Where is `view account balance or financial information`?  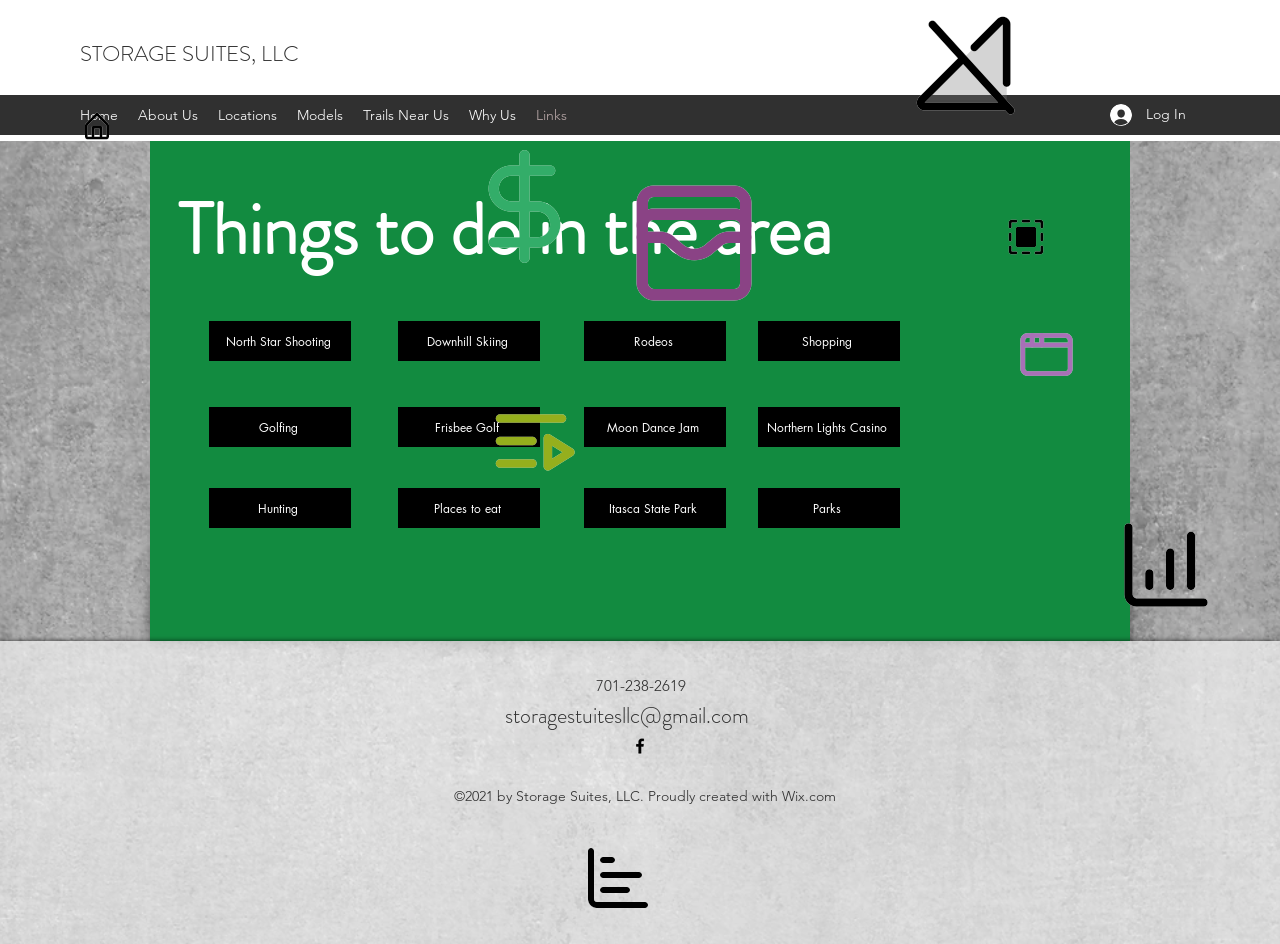 view account balance or financial information is located at coordinates (524, 206).